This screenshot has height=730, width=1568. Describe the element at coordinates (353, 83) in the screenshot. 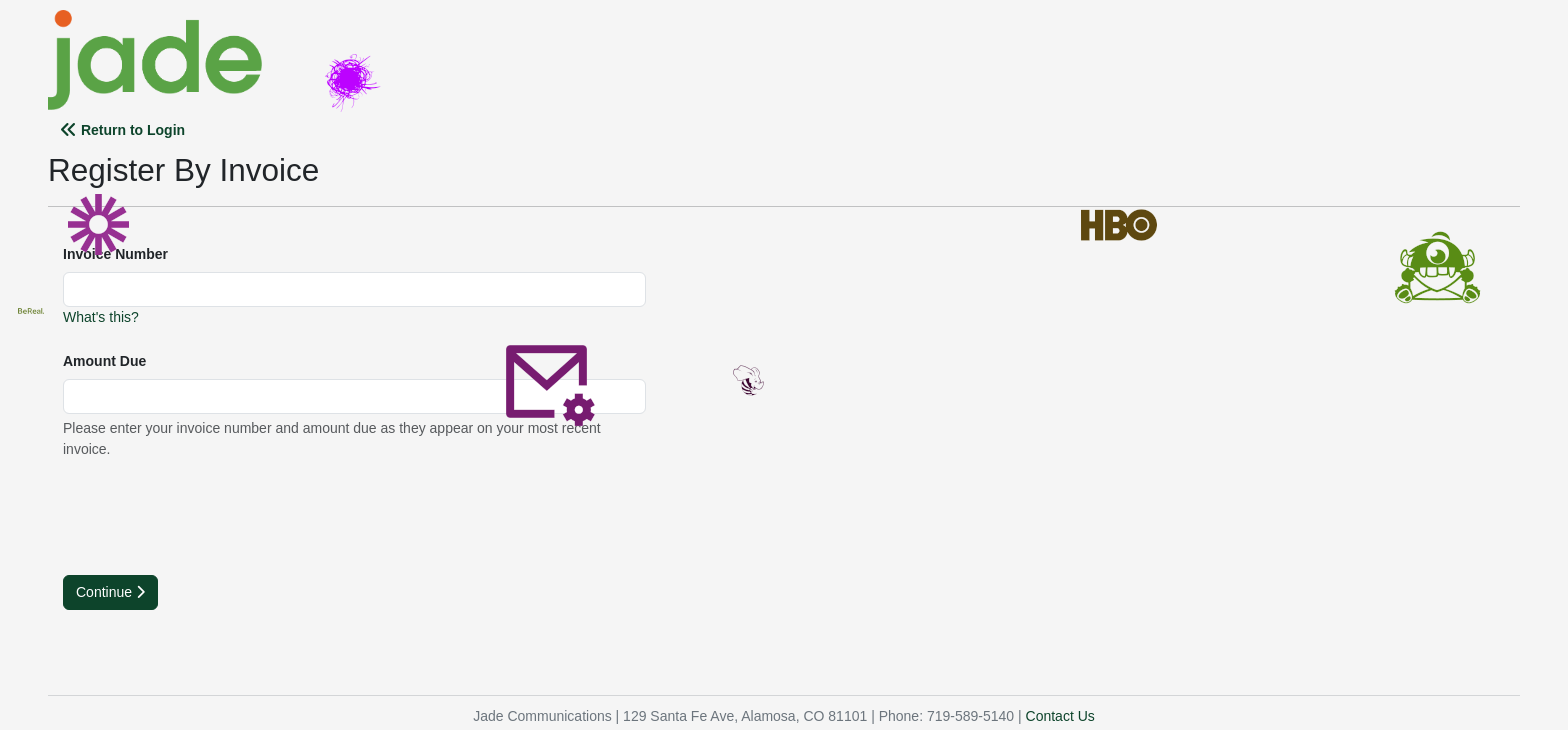

I see `visit habr technology blog platform` at that location.